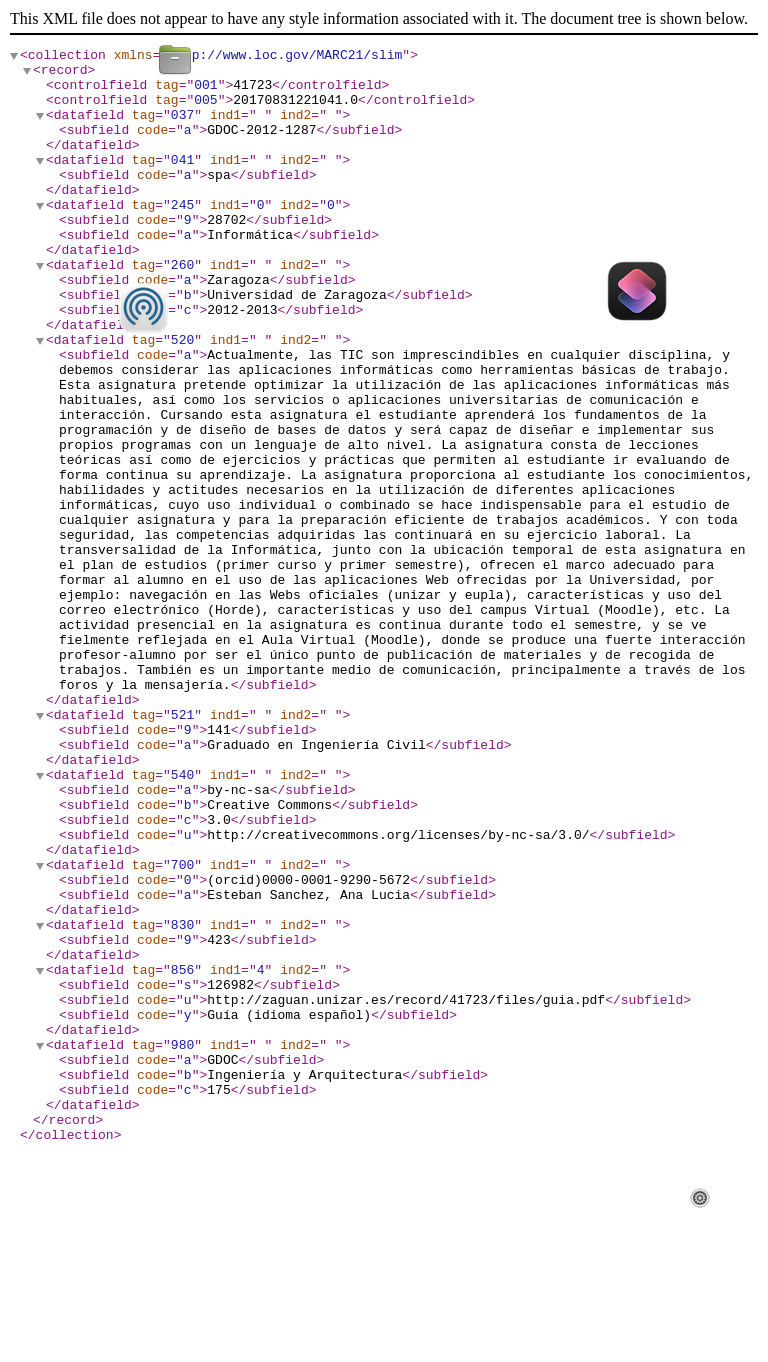  What do you see at coordinates (637, 291) in the screenshot?
I see `open the shortcuts app` at bounding box center [637, 291].